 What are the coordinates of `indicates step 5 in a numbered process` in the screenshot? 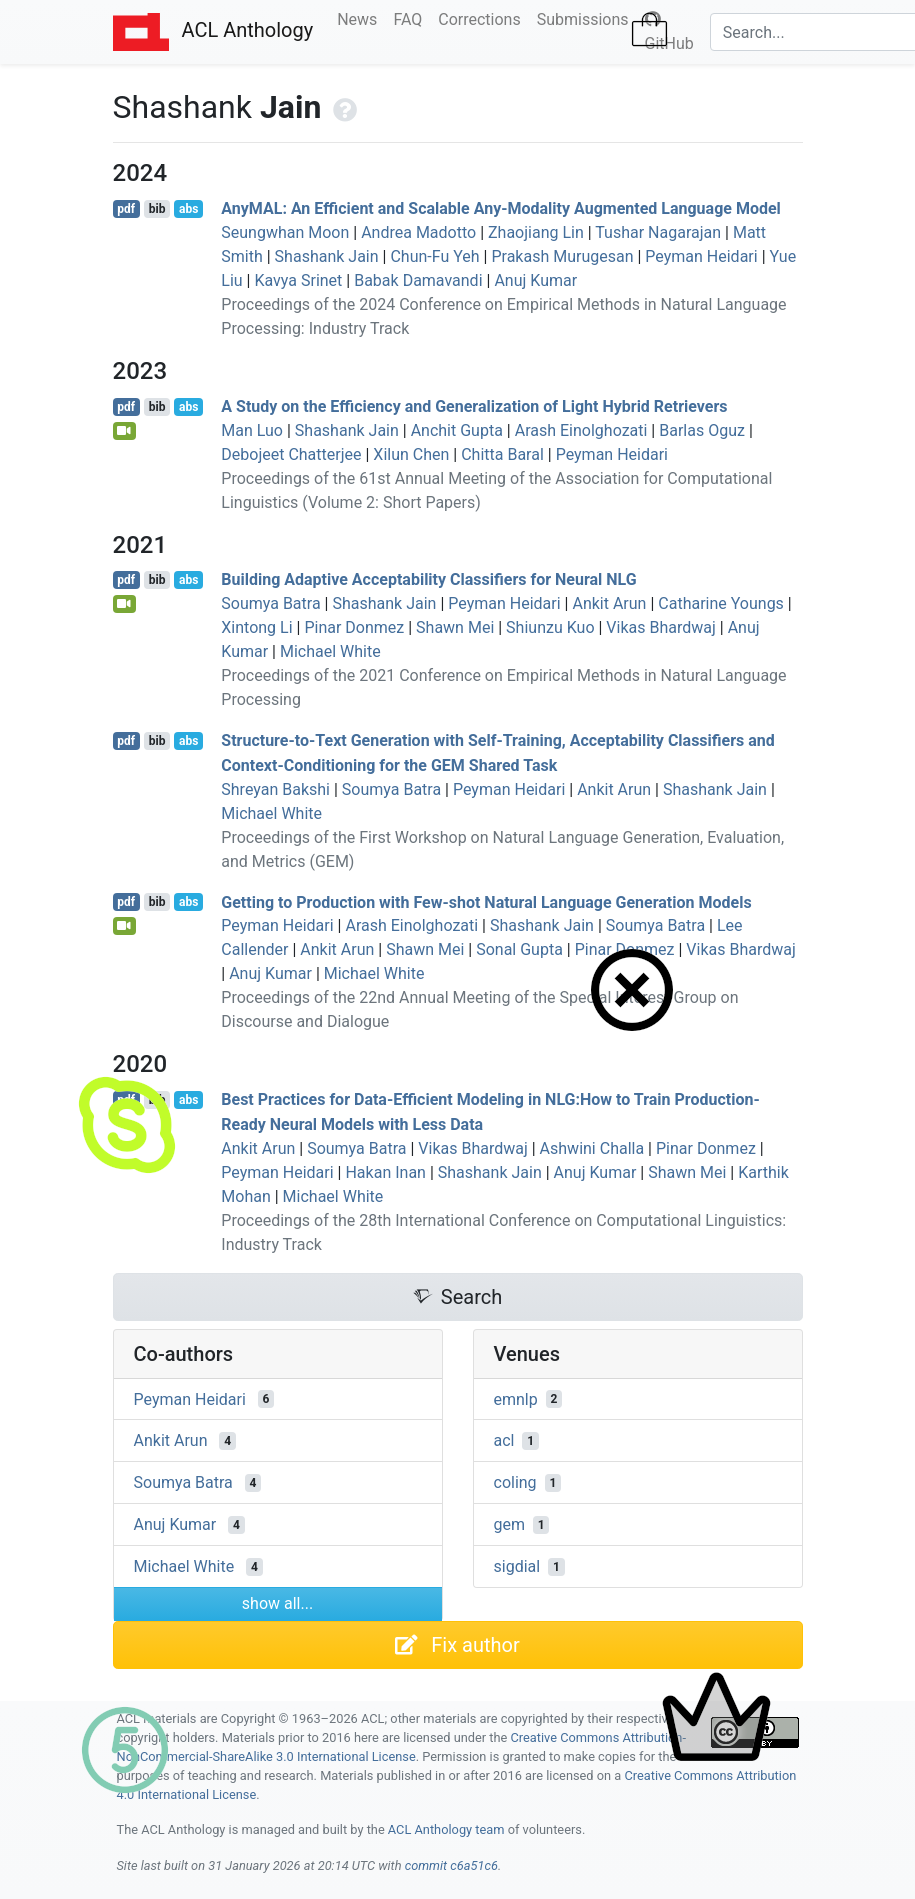 It's located at (125, 1750).